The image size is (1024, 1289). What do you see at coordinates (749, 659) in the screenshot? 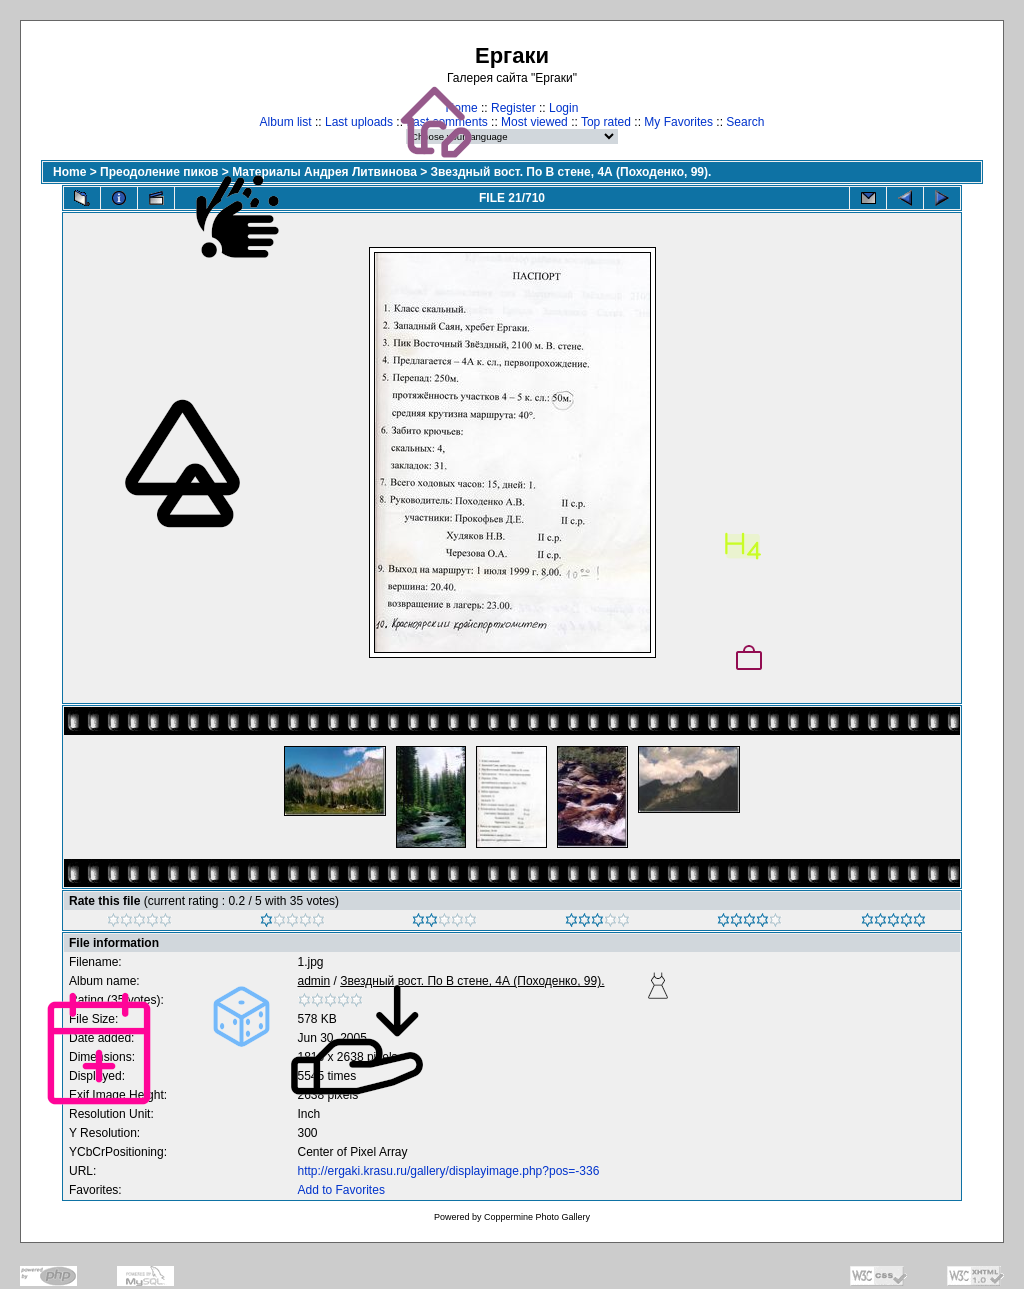
I see `view your shopping bag` at bounding box center [749, 659].